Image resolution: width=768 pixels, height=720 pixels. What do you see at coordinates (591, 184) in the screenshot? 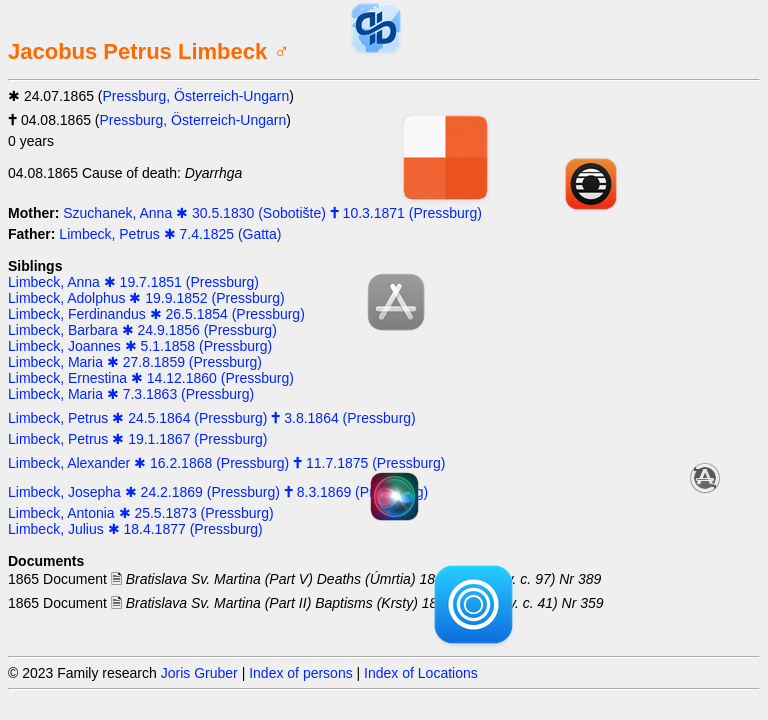
I see `launch aperture desk job game` at bounding box center [591, 184].